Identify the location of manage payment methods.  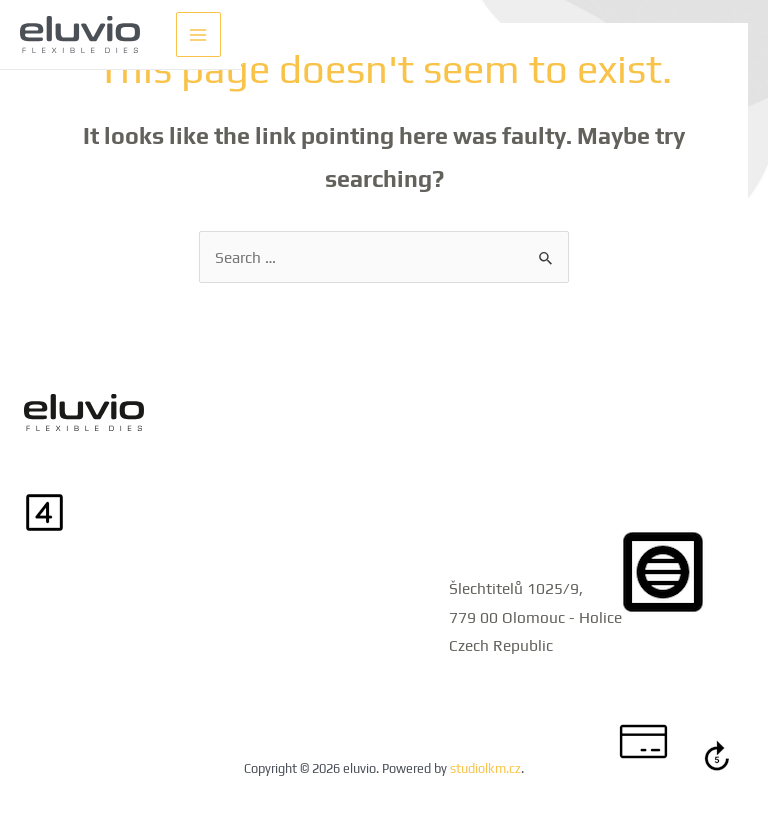
(643, 741).